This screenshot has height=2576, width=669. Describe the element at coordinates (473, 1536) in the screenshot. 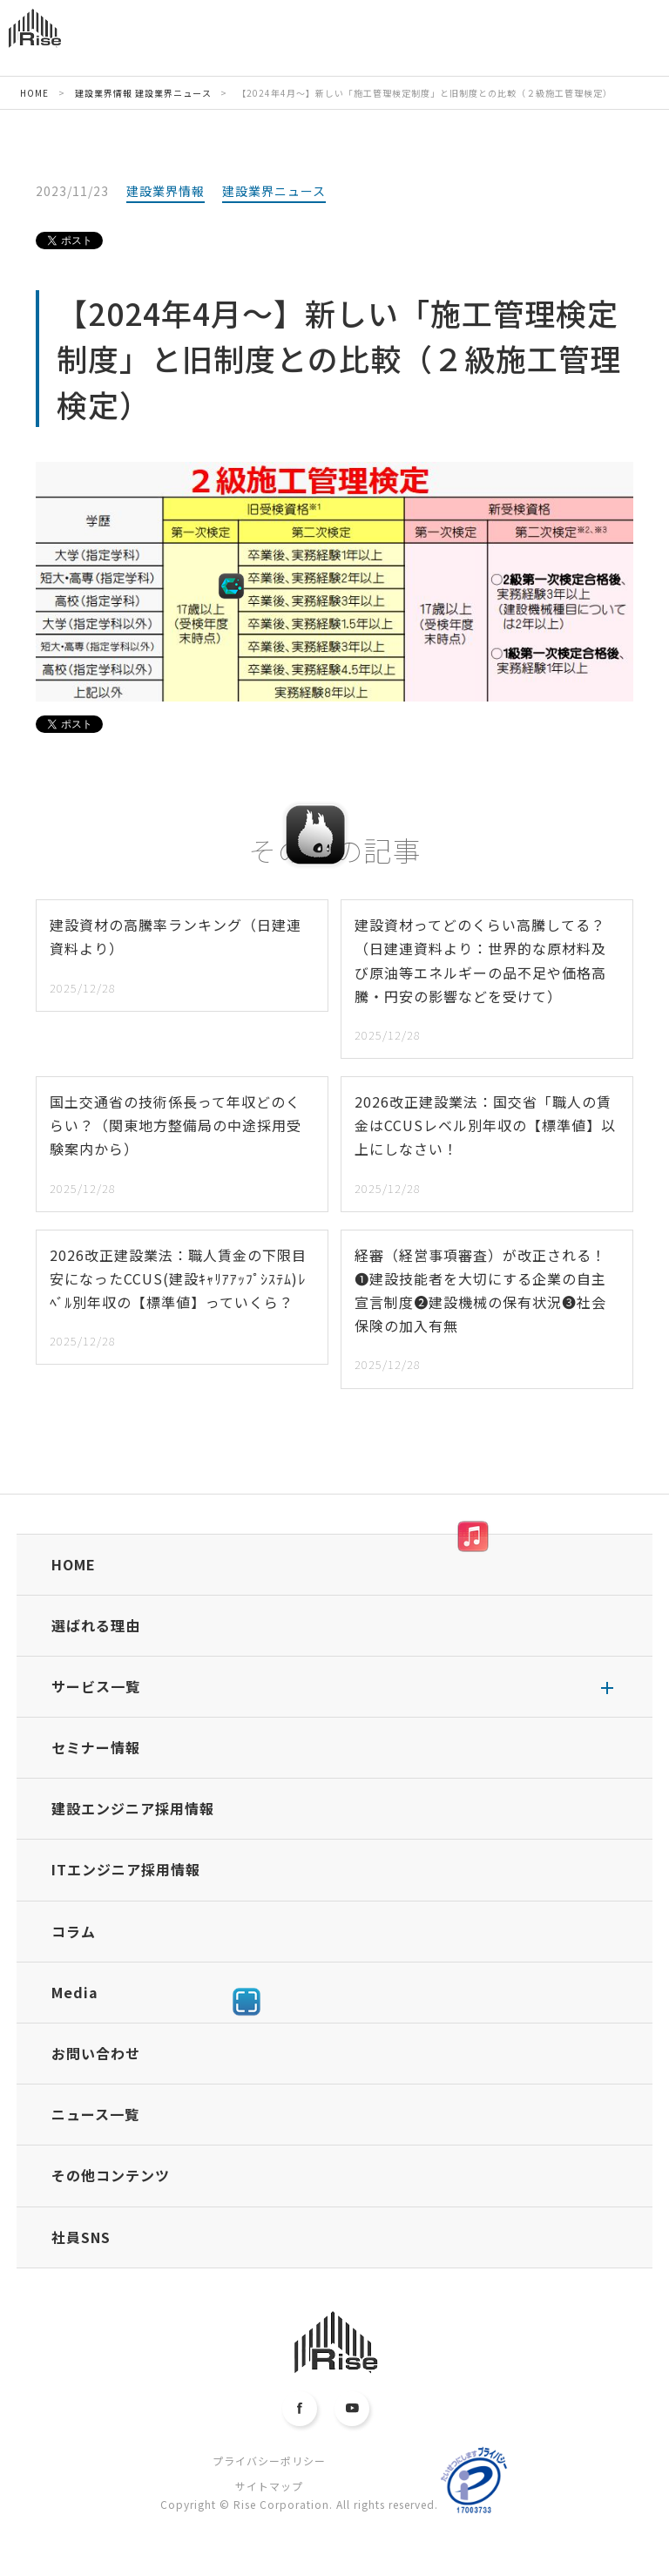

I see `open the gnome music app` at that location.